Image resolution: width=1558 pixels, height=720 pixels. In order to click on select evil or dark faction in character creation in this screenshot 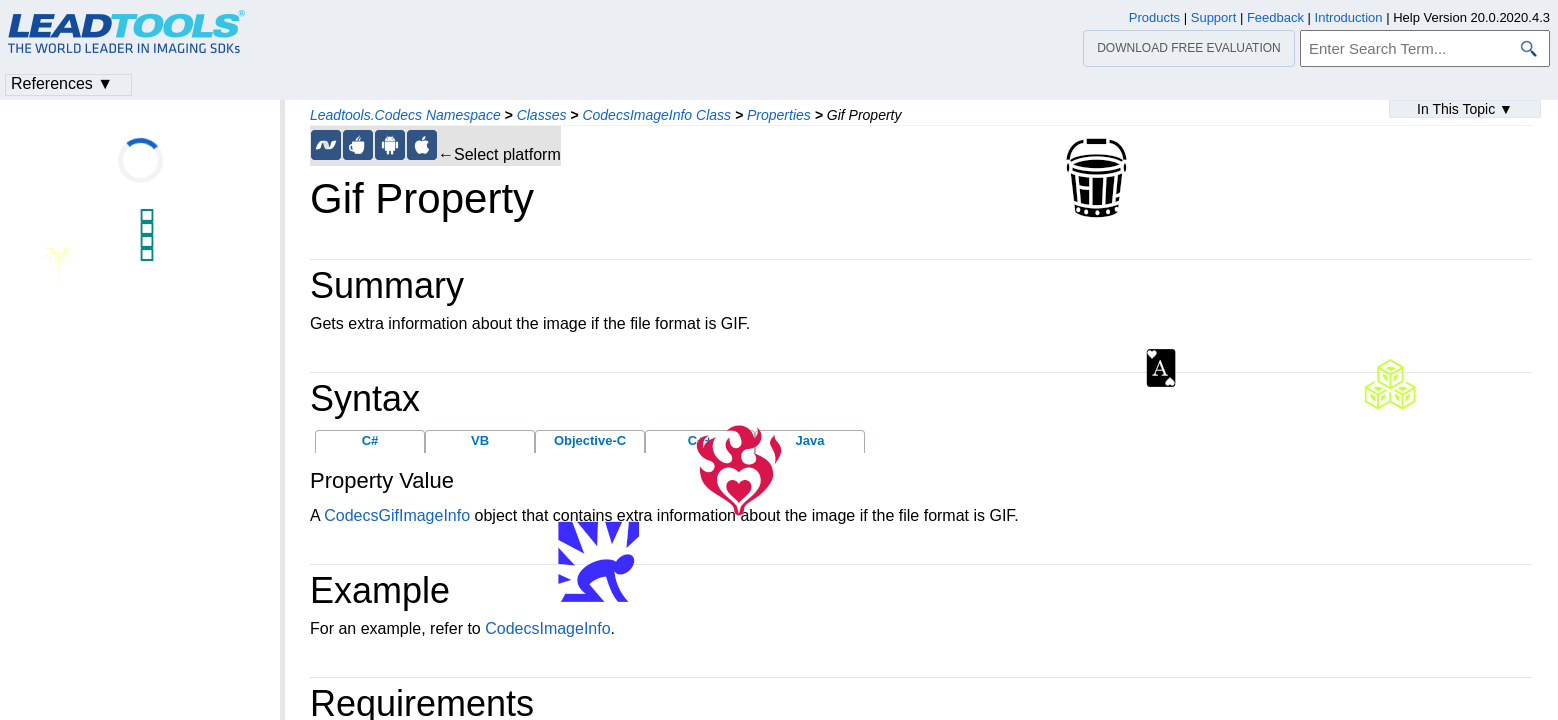, I will do `click(59, 266)`.